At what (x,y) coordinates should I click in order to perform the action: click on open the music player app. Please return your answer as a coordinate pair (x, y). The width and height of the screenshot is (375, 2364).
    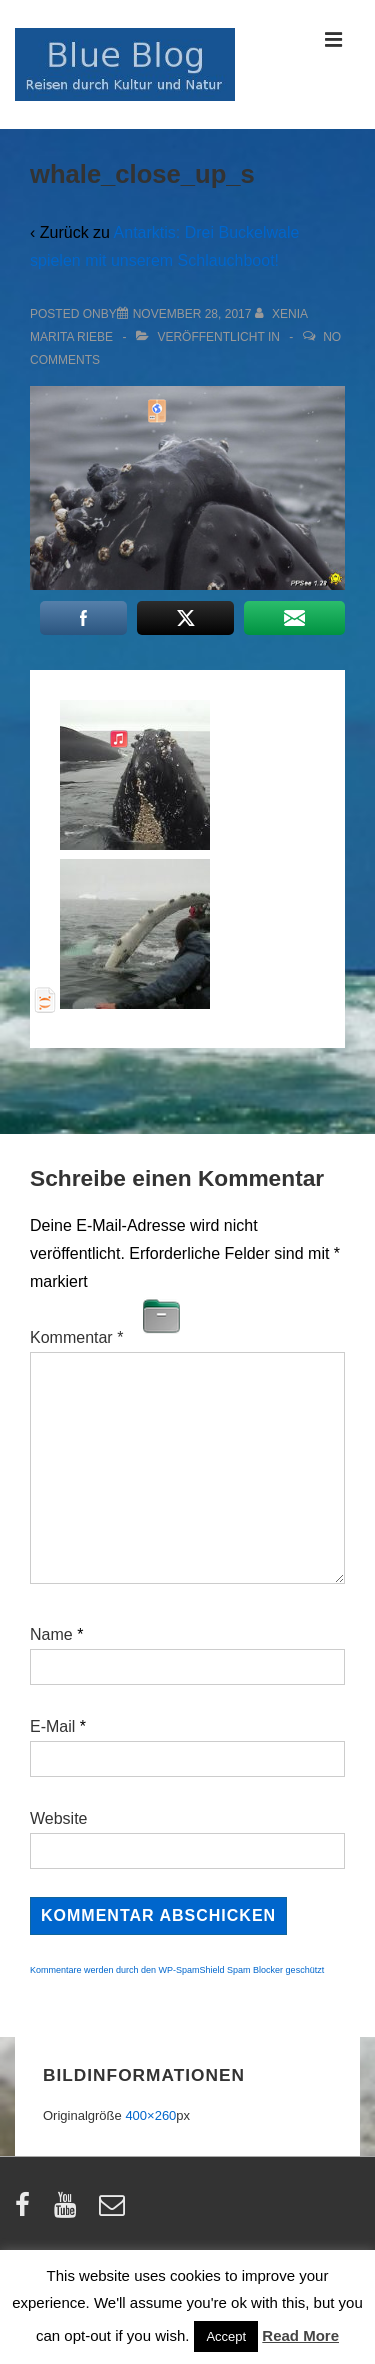
    Looking at the image, I should click on (119, 739).